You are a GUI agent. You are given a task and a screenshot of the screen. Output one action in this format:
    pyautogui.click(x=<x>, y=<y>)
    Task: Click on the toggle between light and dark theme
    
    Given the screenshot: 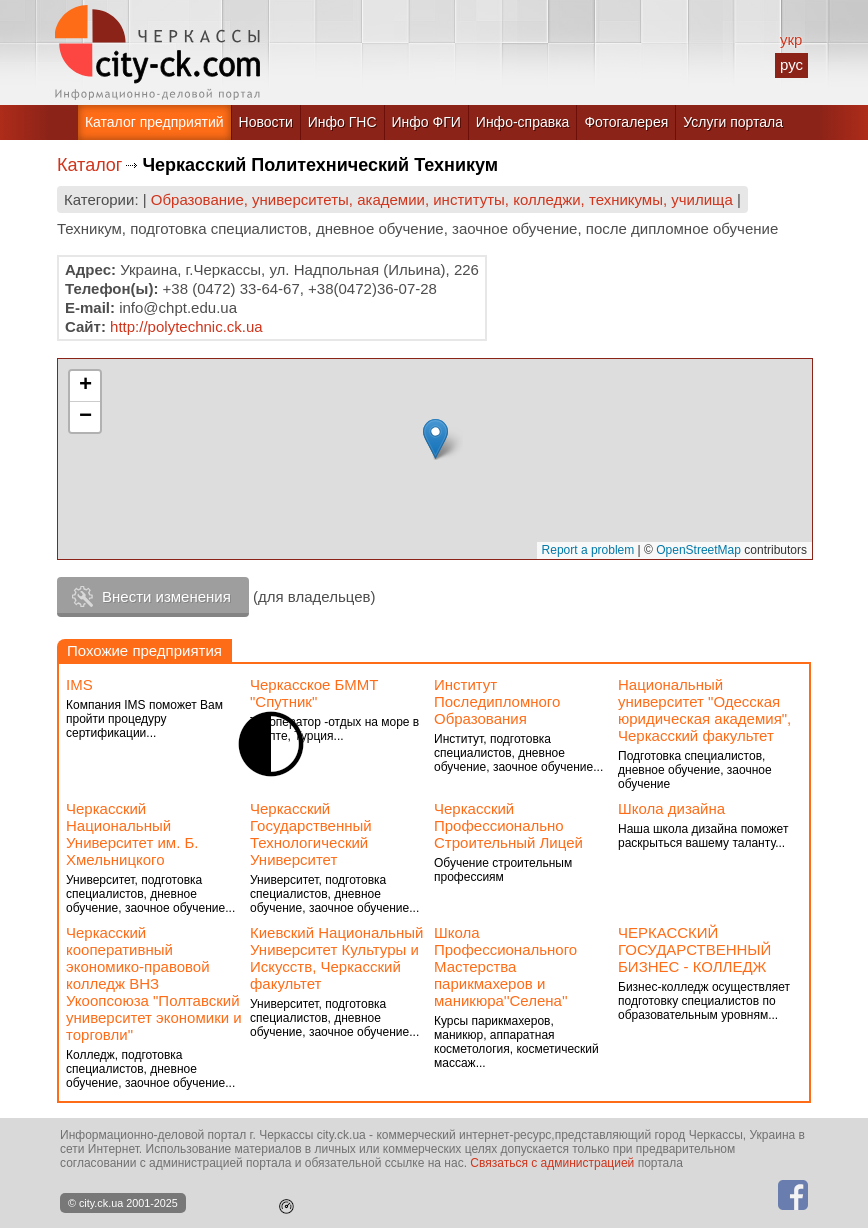 What is the action you would take?
    pyautogui.click(x=271, y=744)
    